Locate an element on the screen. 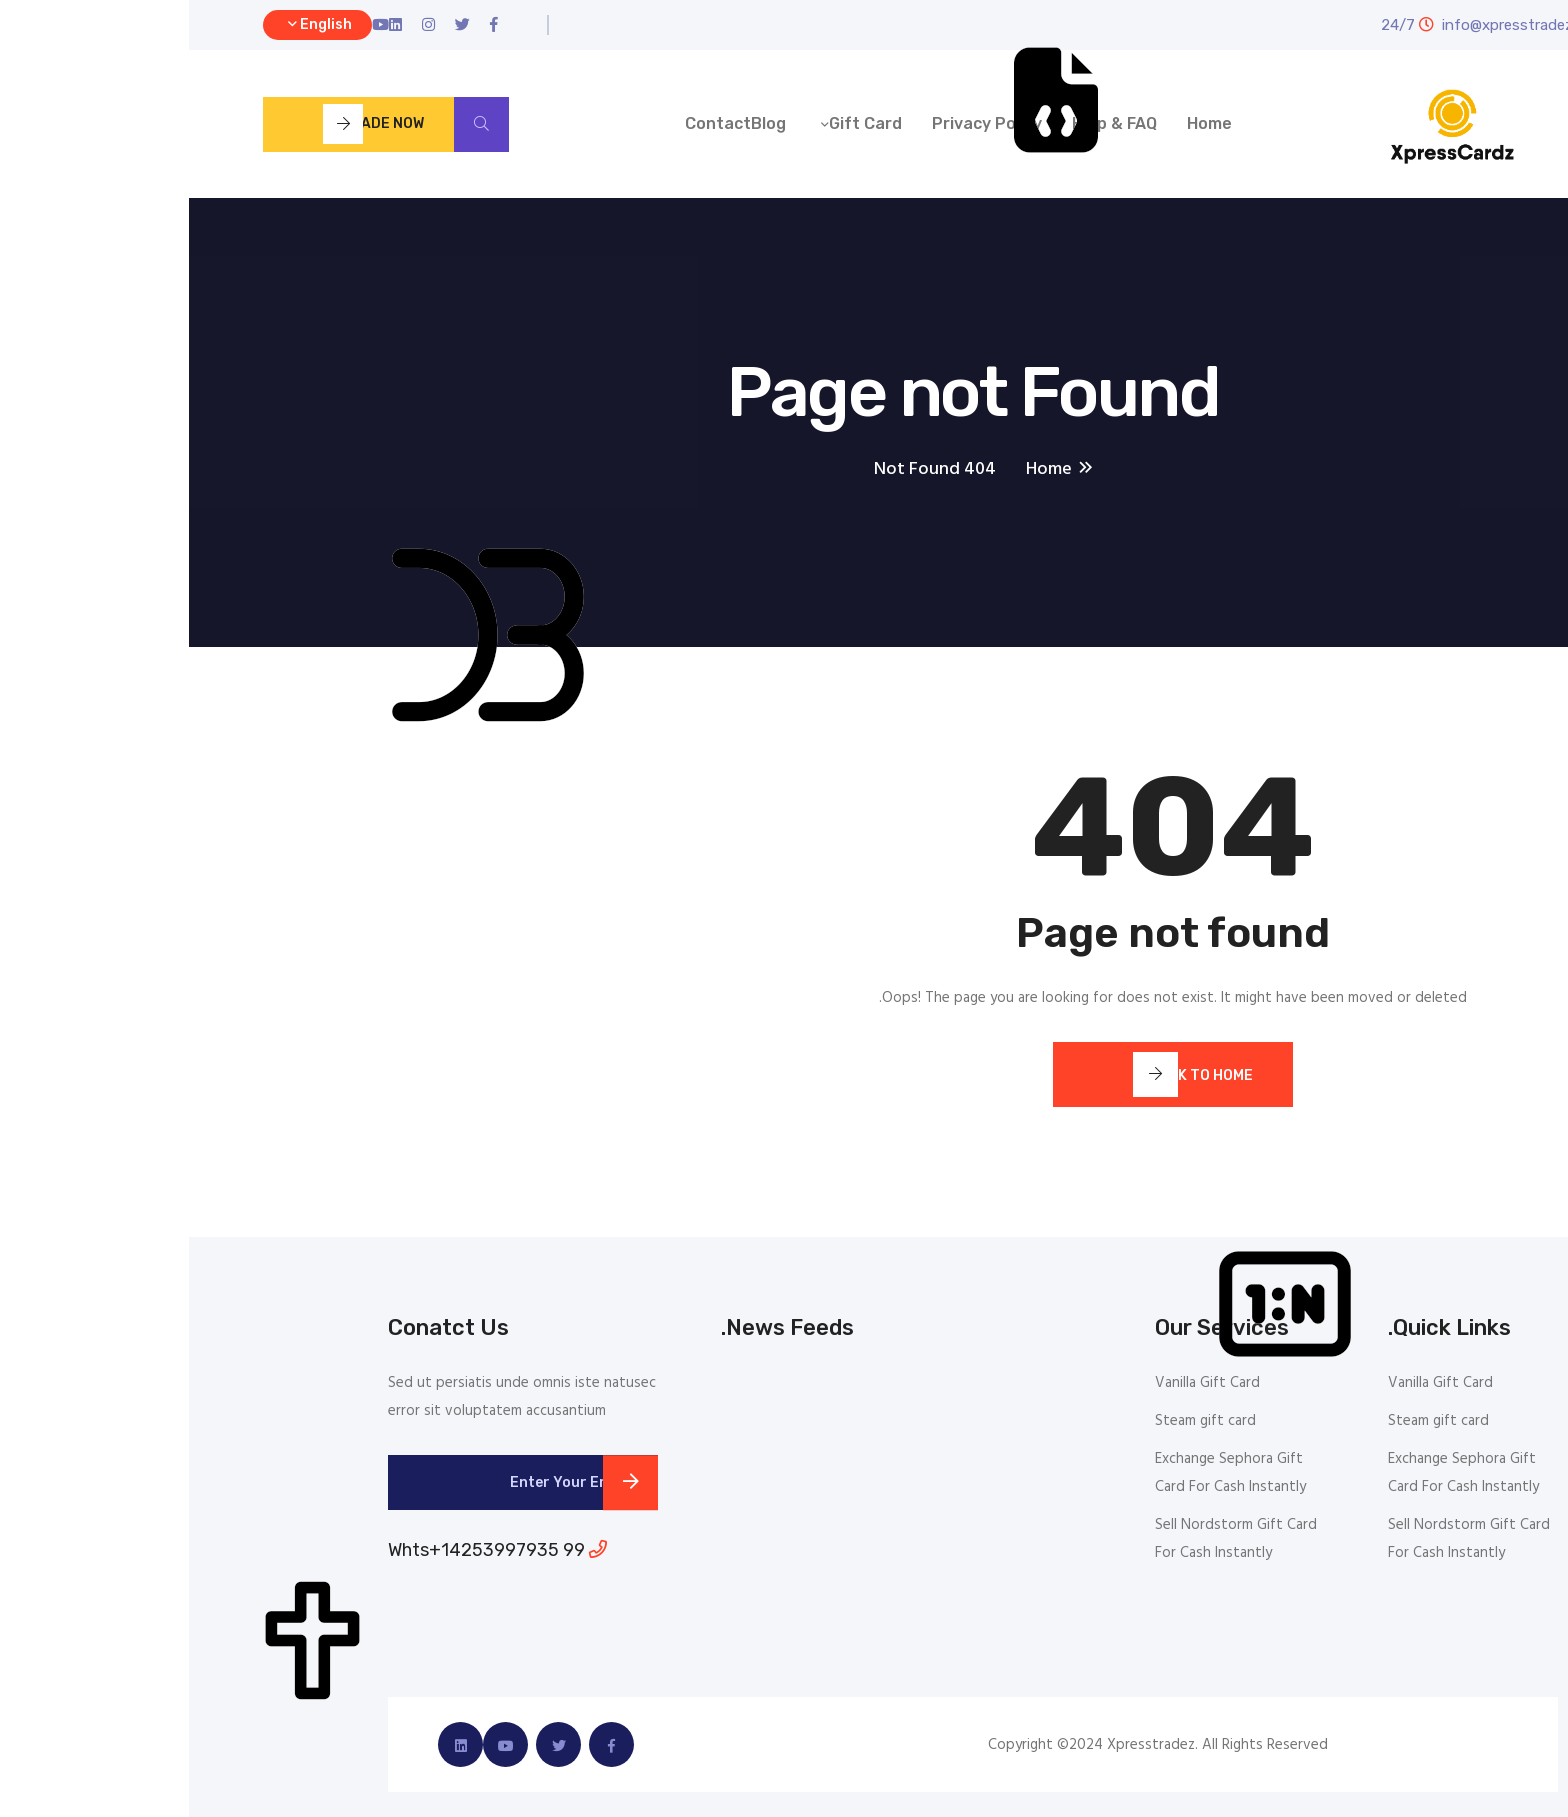 This screenshot has height=1817, width=1568. view source code file is located at coordinates (1056, 100).